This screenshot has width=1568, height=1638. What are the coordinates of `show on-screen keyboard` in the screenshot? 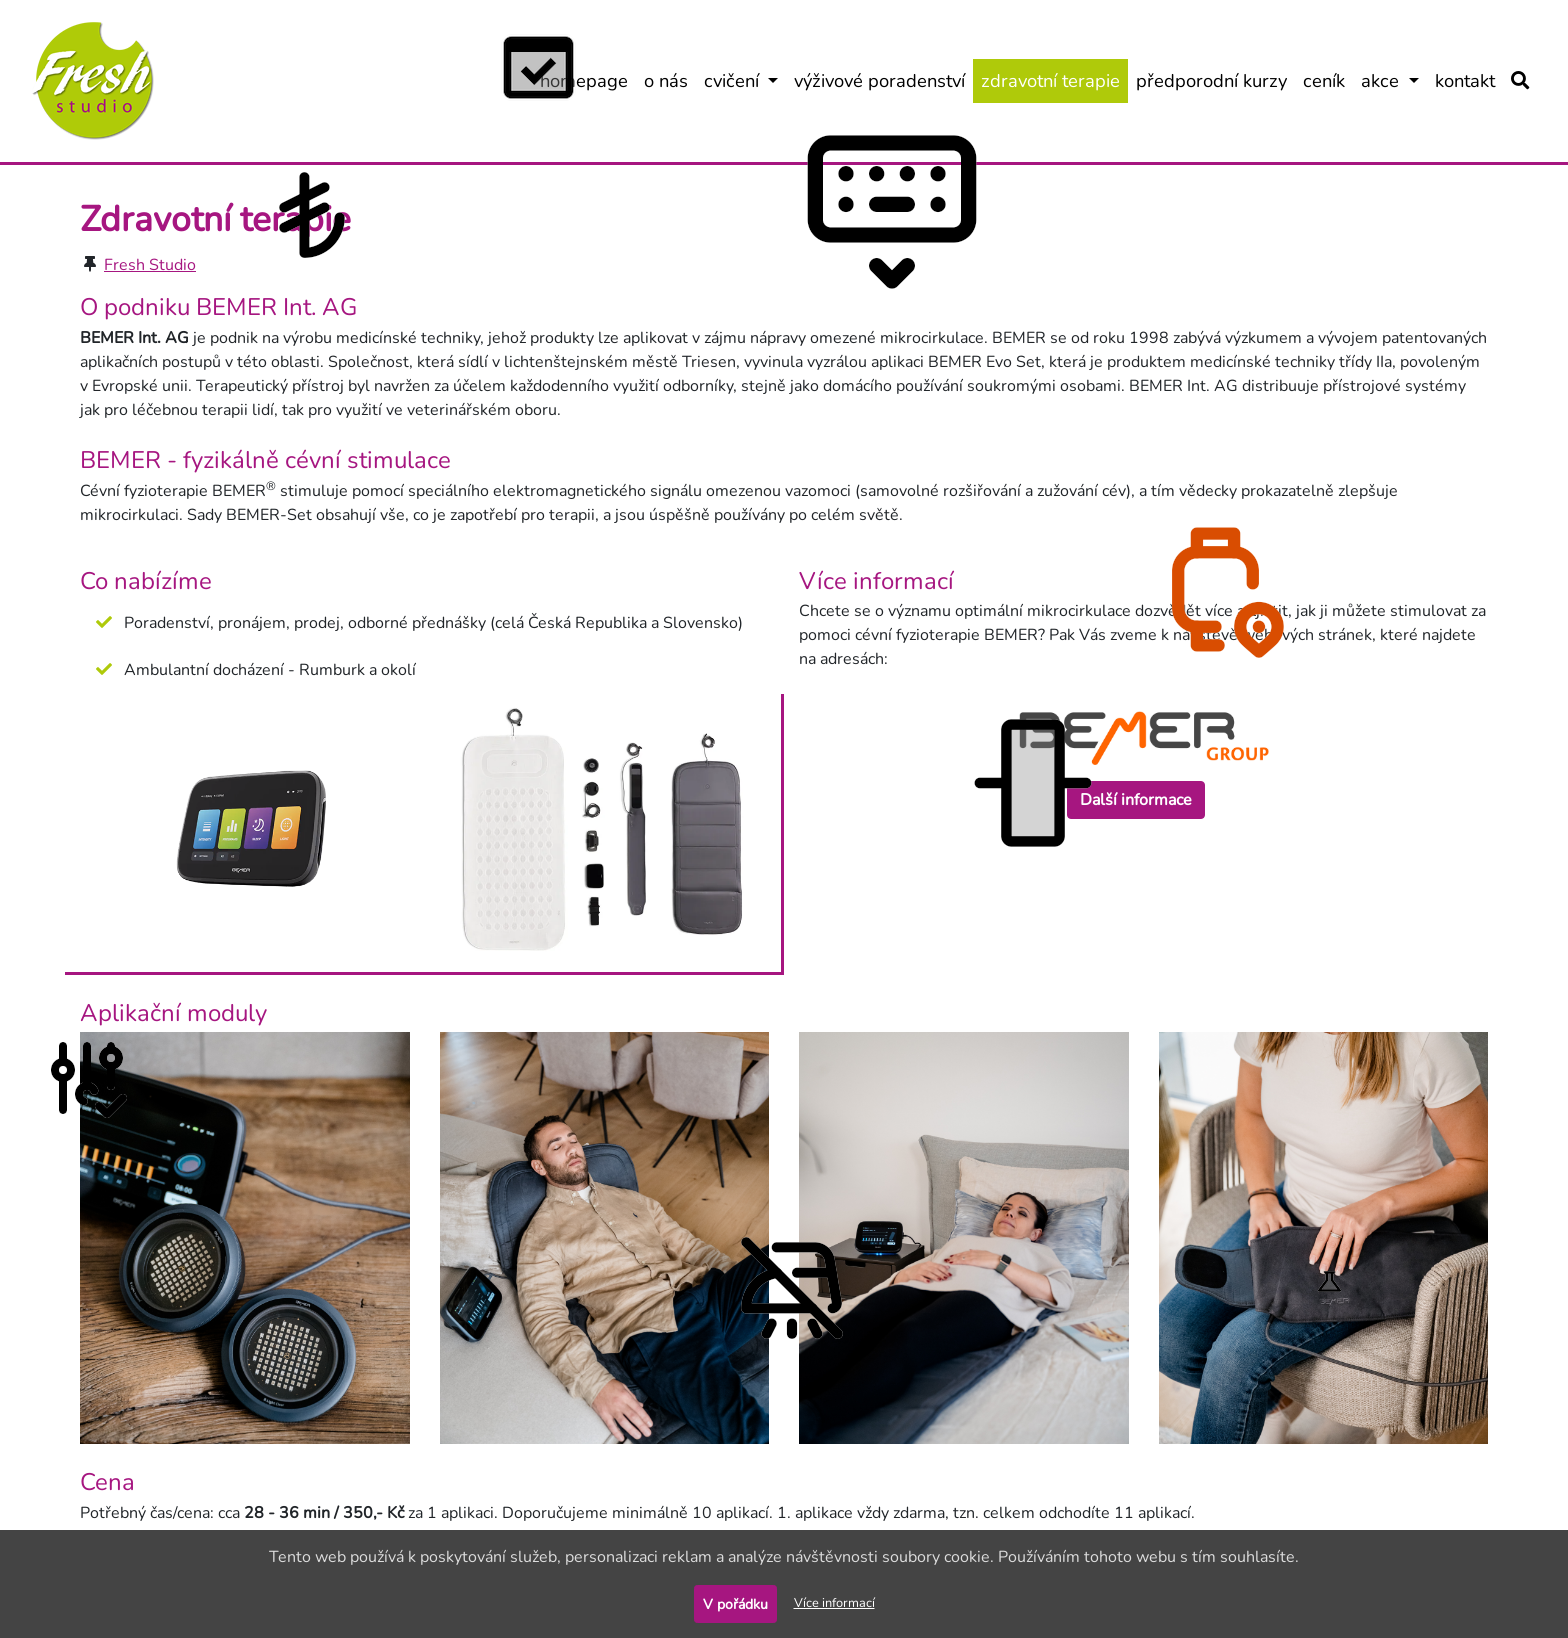 It's located at (892, 212).